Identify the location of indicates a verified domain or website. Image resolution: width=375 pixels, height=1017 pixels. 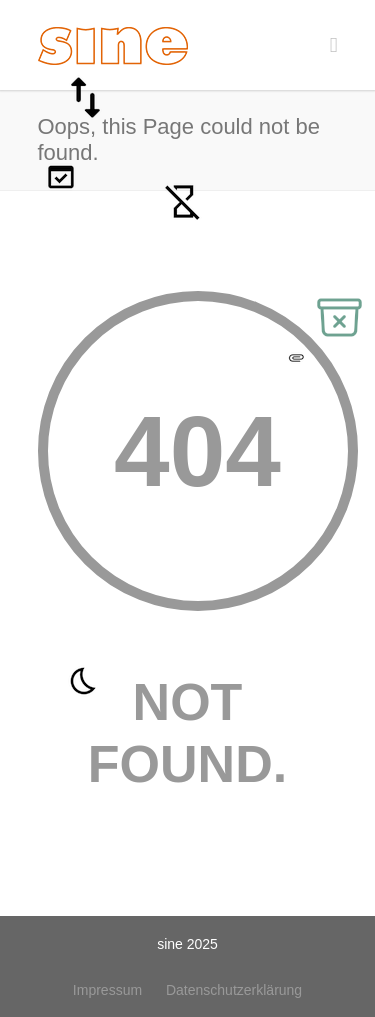
(61, 177).